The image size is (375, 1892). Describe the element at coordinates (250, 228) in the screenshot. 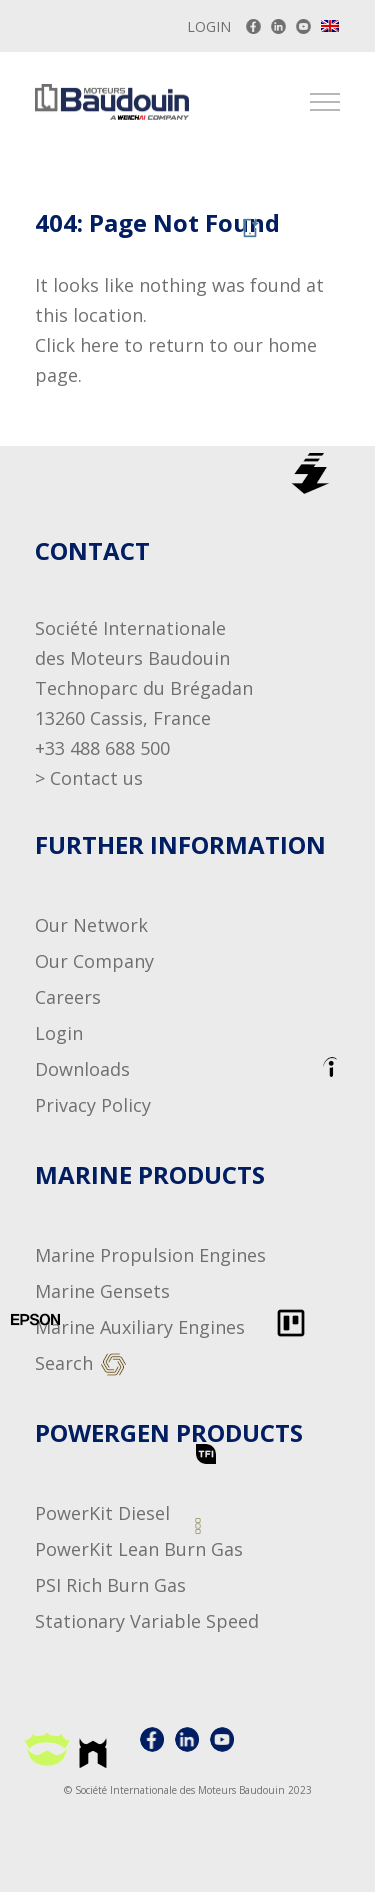

I see `download app to mobile device` at that location.